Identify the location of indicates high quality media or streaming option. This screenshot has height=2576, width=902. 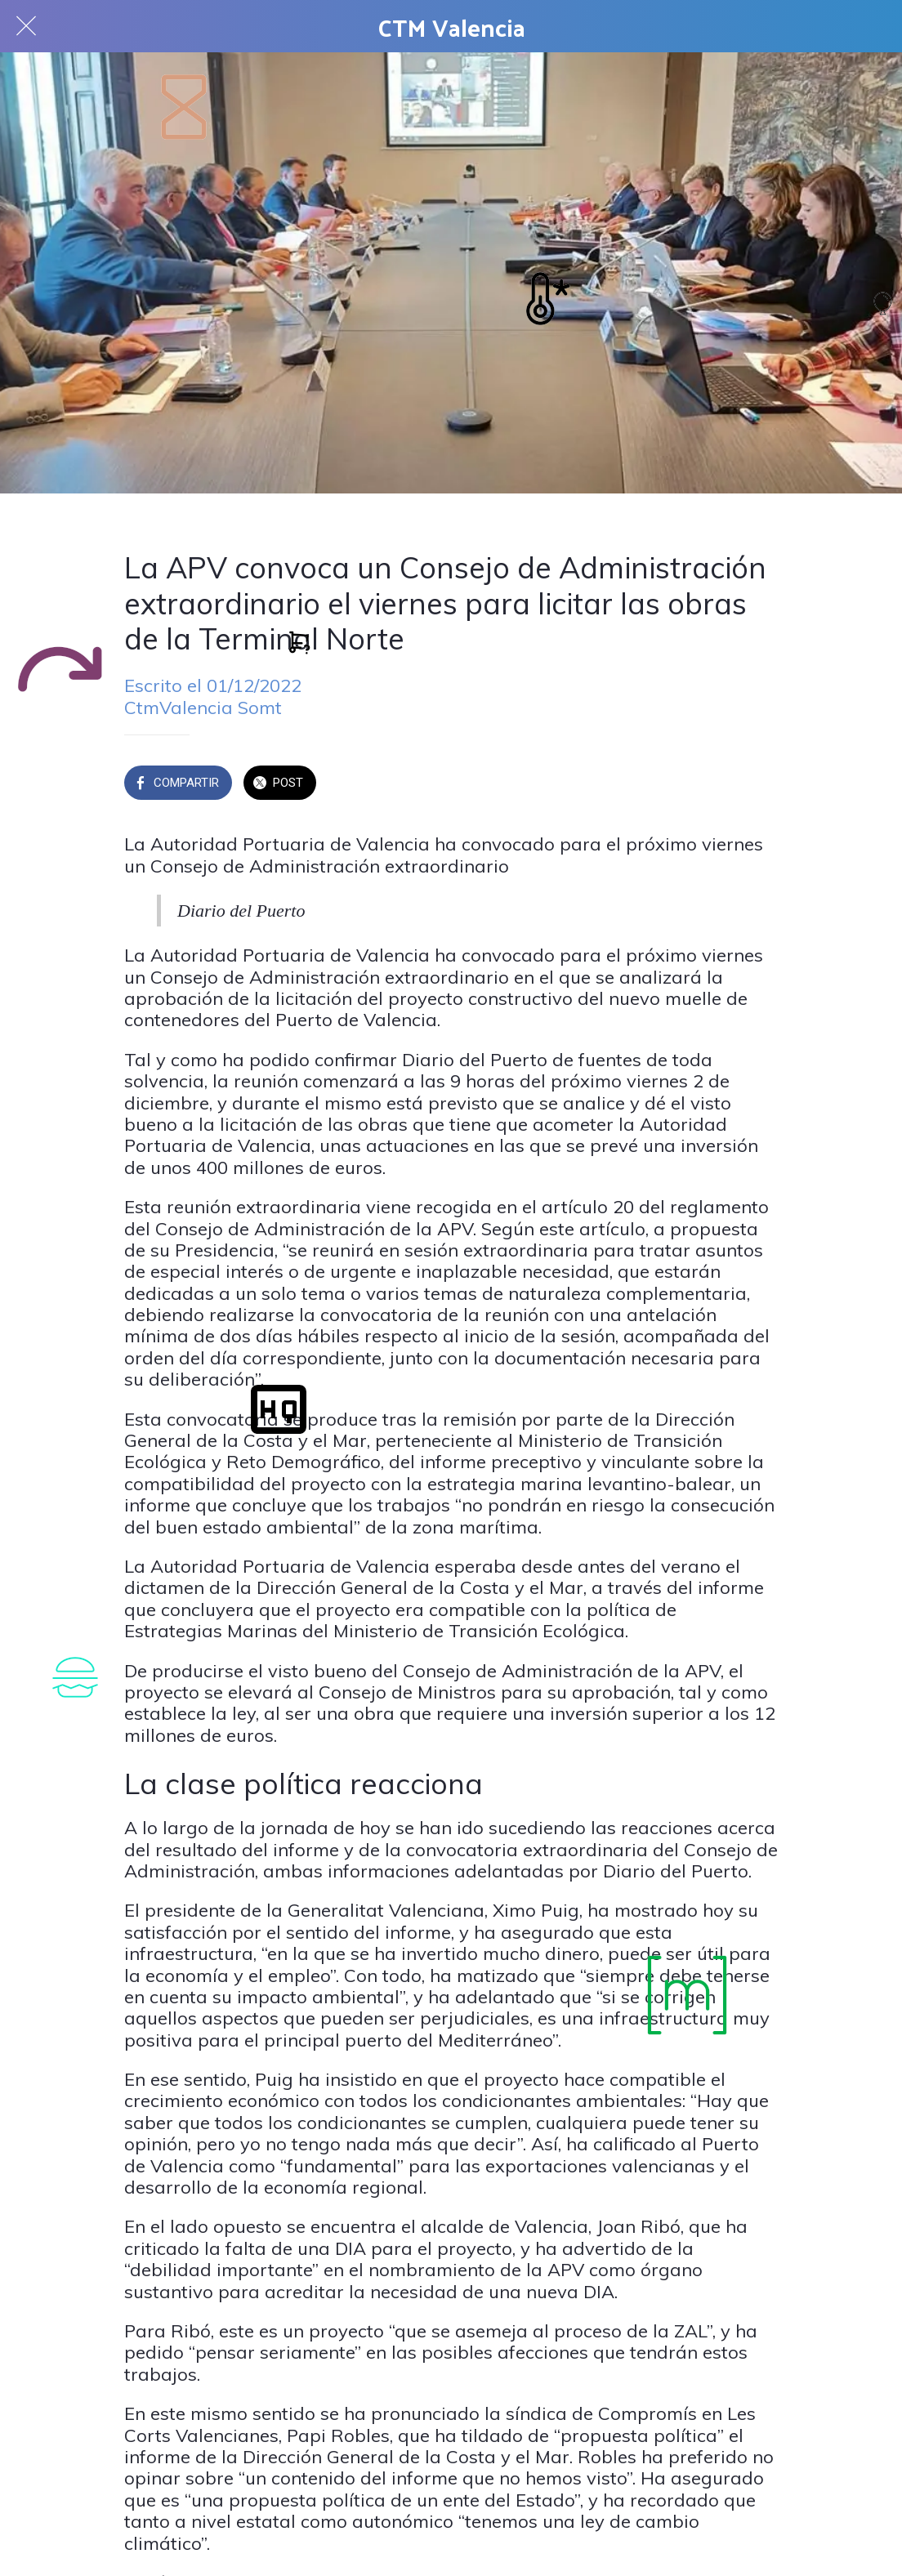
(279, 1409).